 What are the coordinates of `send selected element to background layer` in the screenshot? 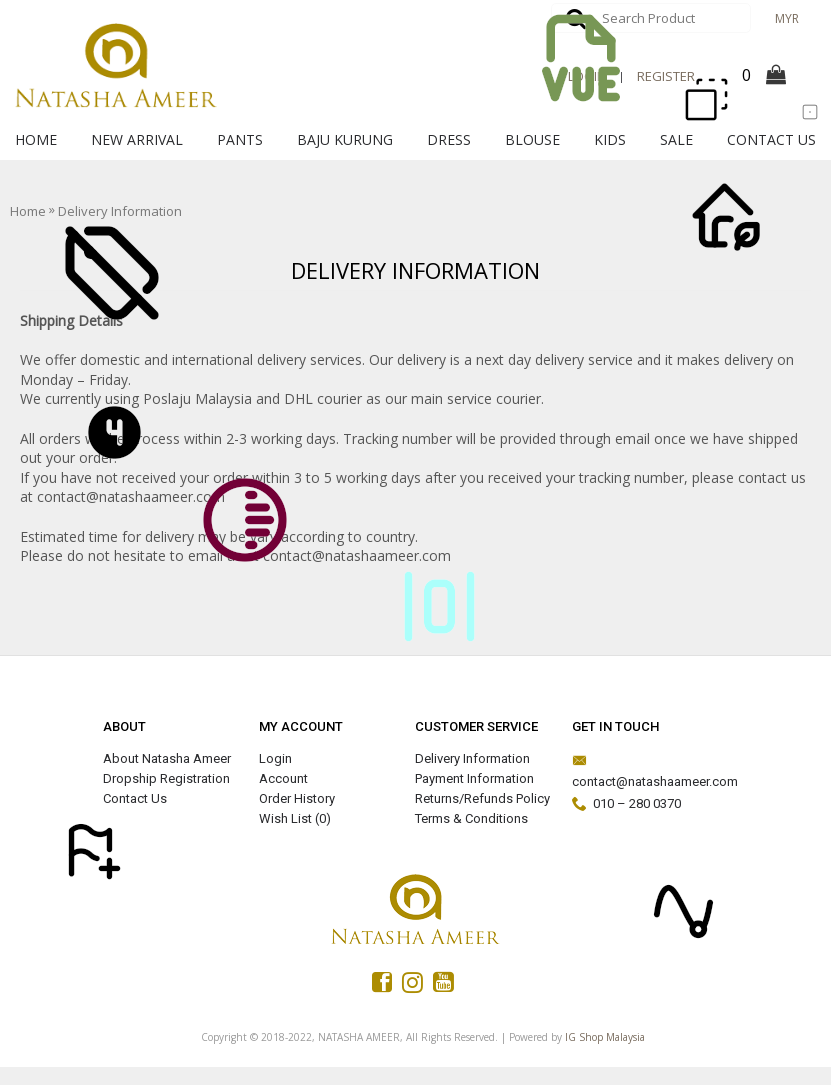 It's located at (706, 99).